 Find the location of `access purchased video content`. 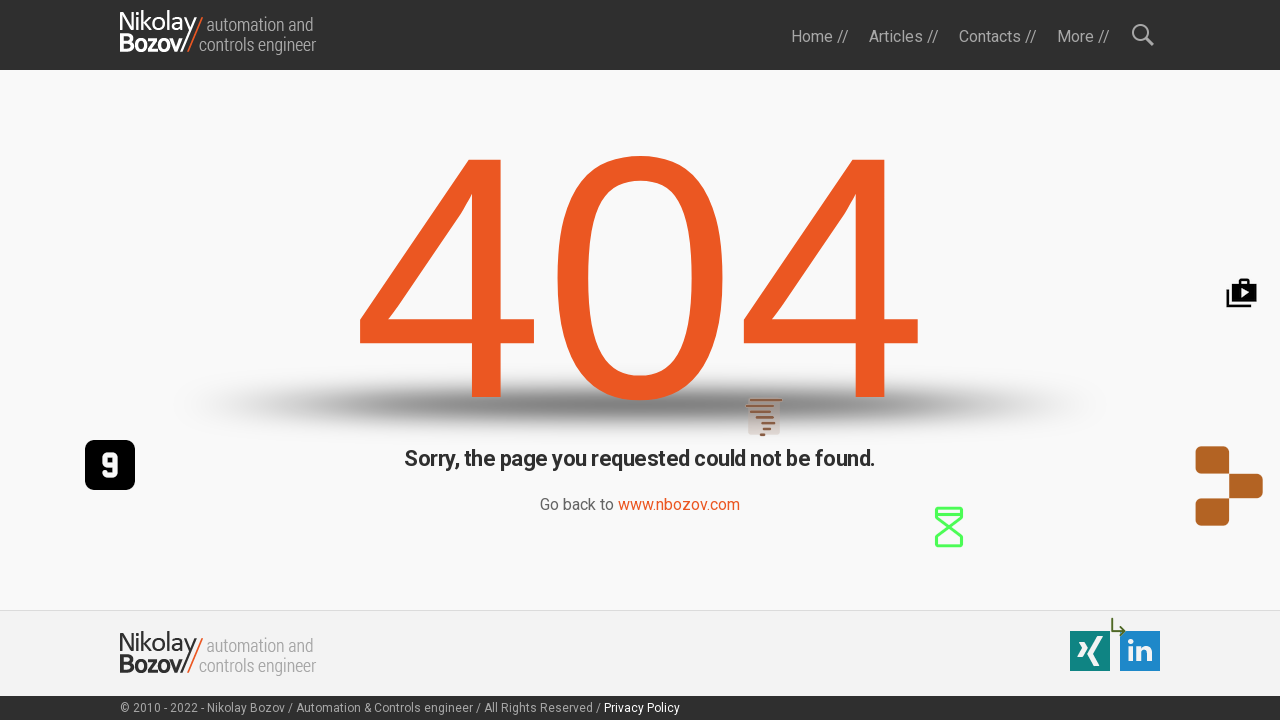

access purchased video content is located at coordinates (1241, 293).